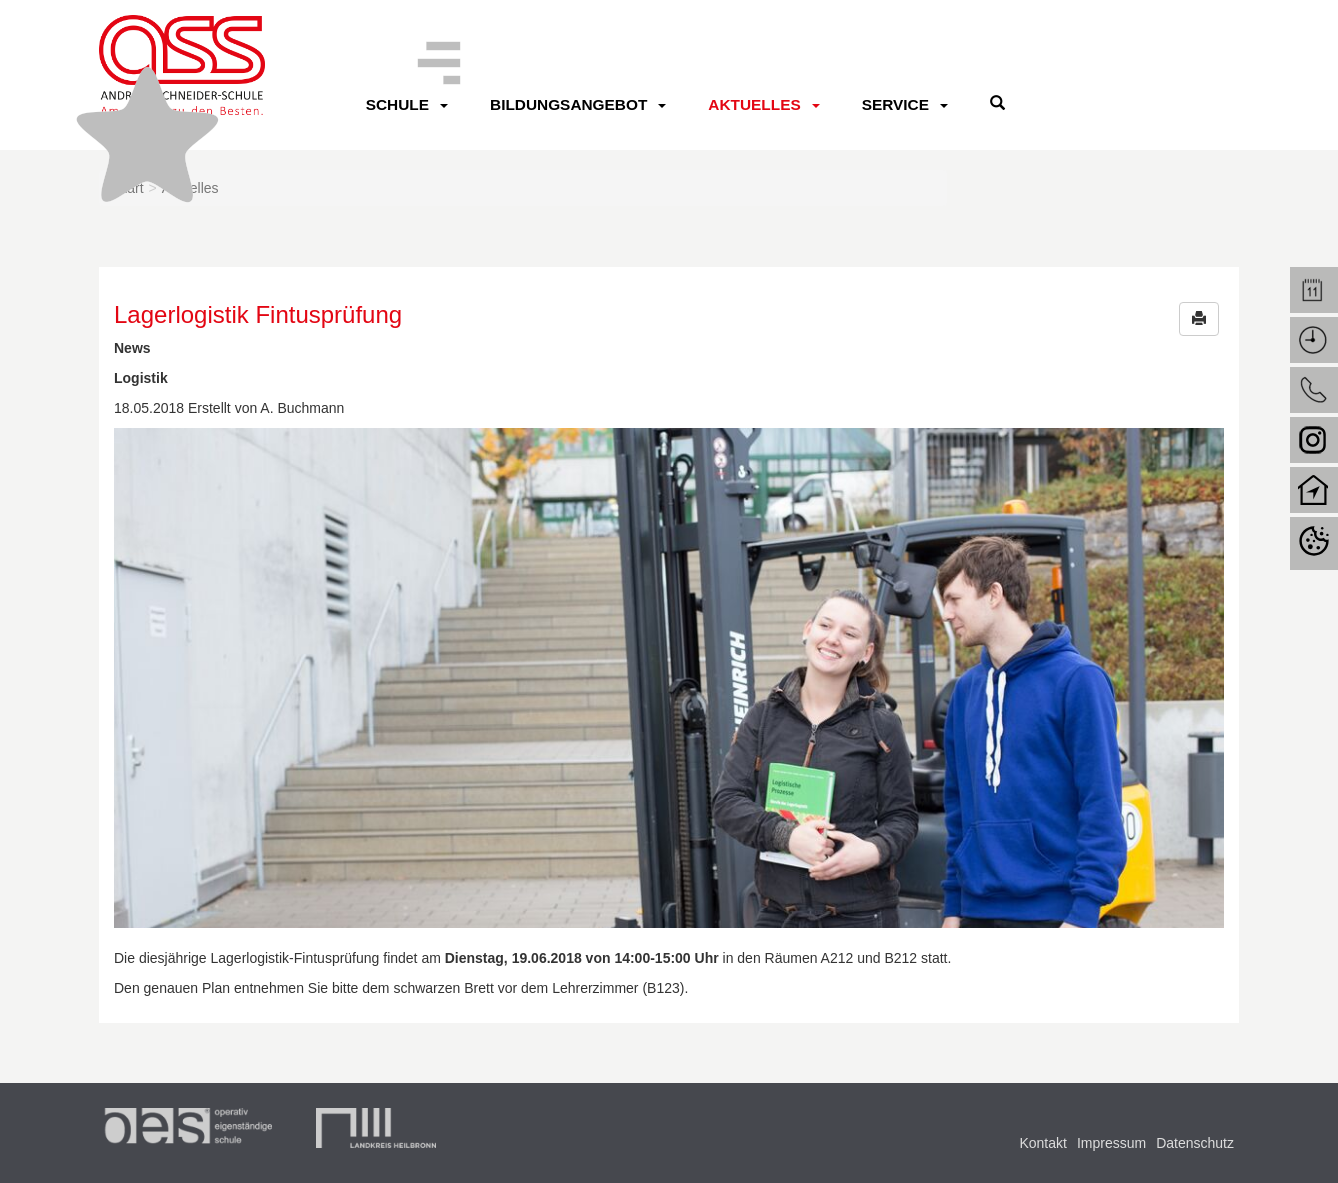 The height and width of the screenshot is (1183, 1338). What do you see at coordinates (439, 63) in the screenshot?
I see `align text to the right margin` at bounding box center [439, 63].